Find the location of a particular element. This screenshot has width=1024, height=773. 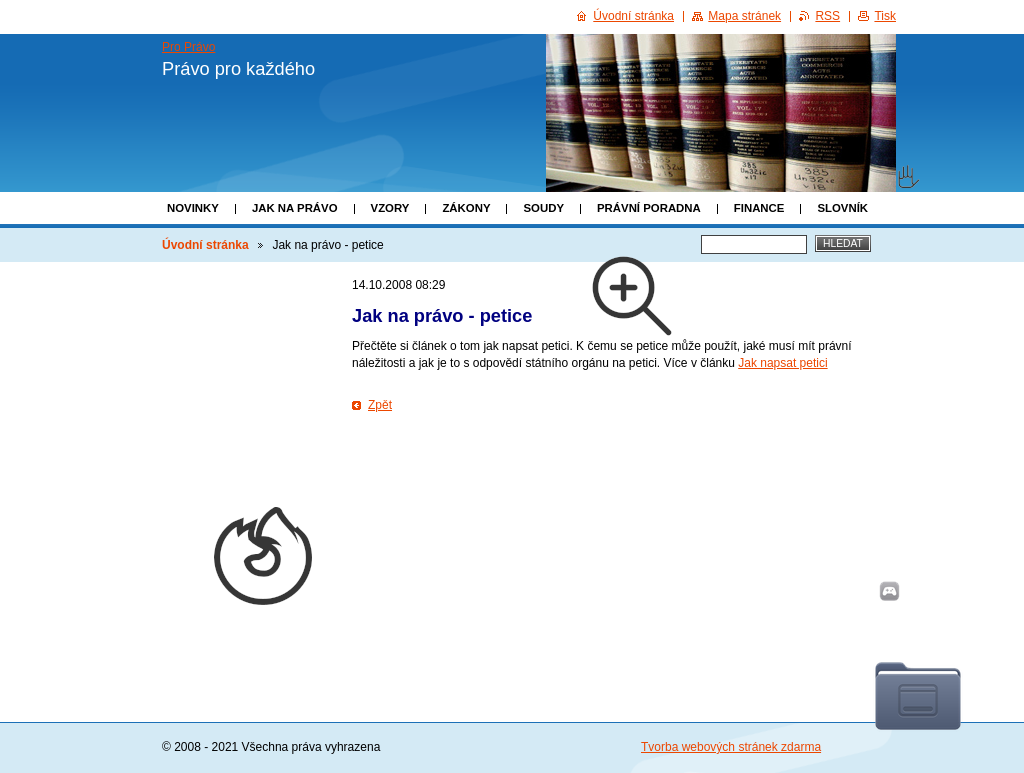

access privacy settings is located at coordinates (908, 176).